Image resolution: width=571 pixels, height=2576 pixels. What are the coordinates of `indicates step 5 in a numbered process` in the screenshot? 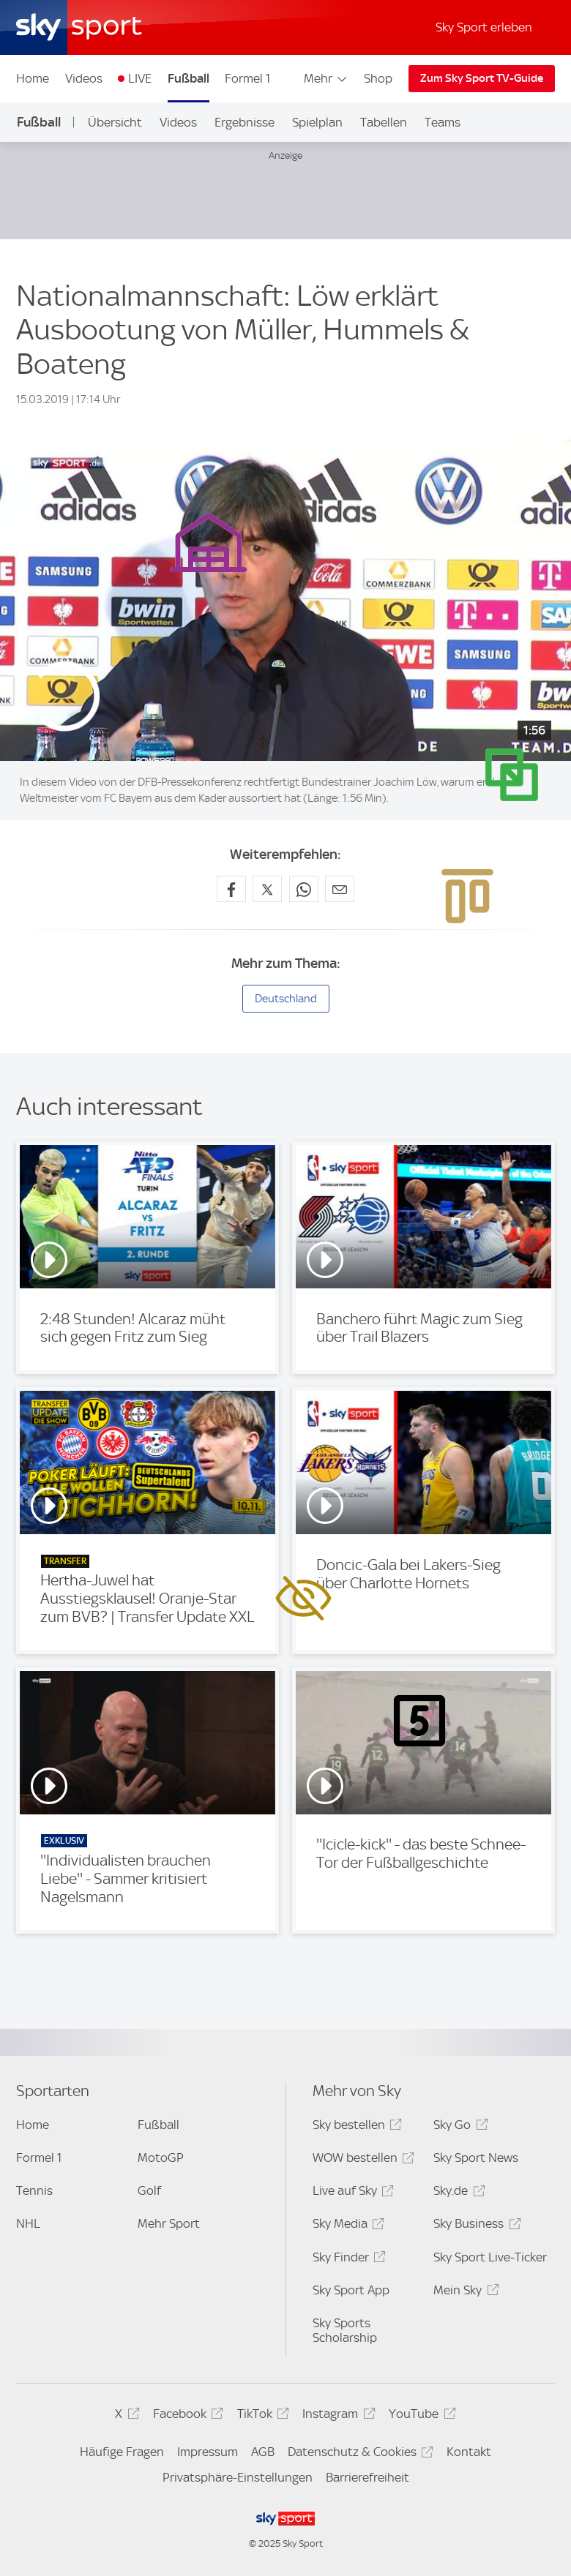 It's located at (419, 1721).